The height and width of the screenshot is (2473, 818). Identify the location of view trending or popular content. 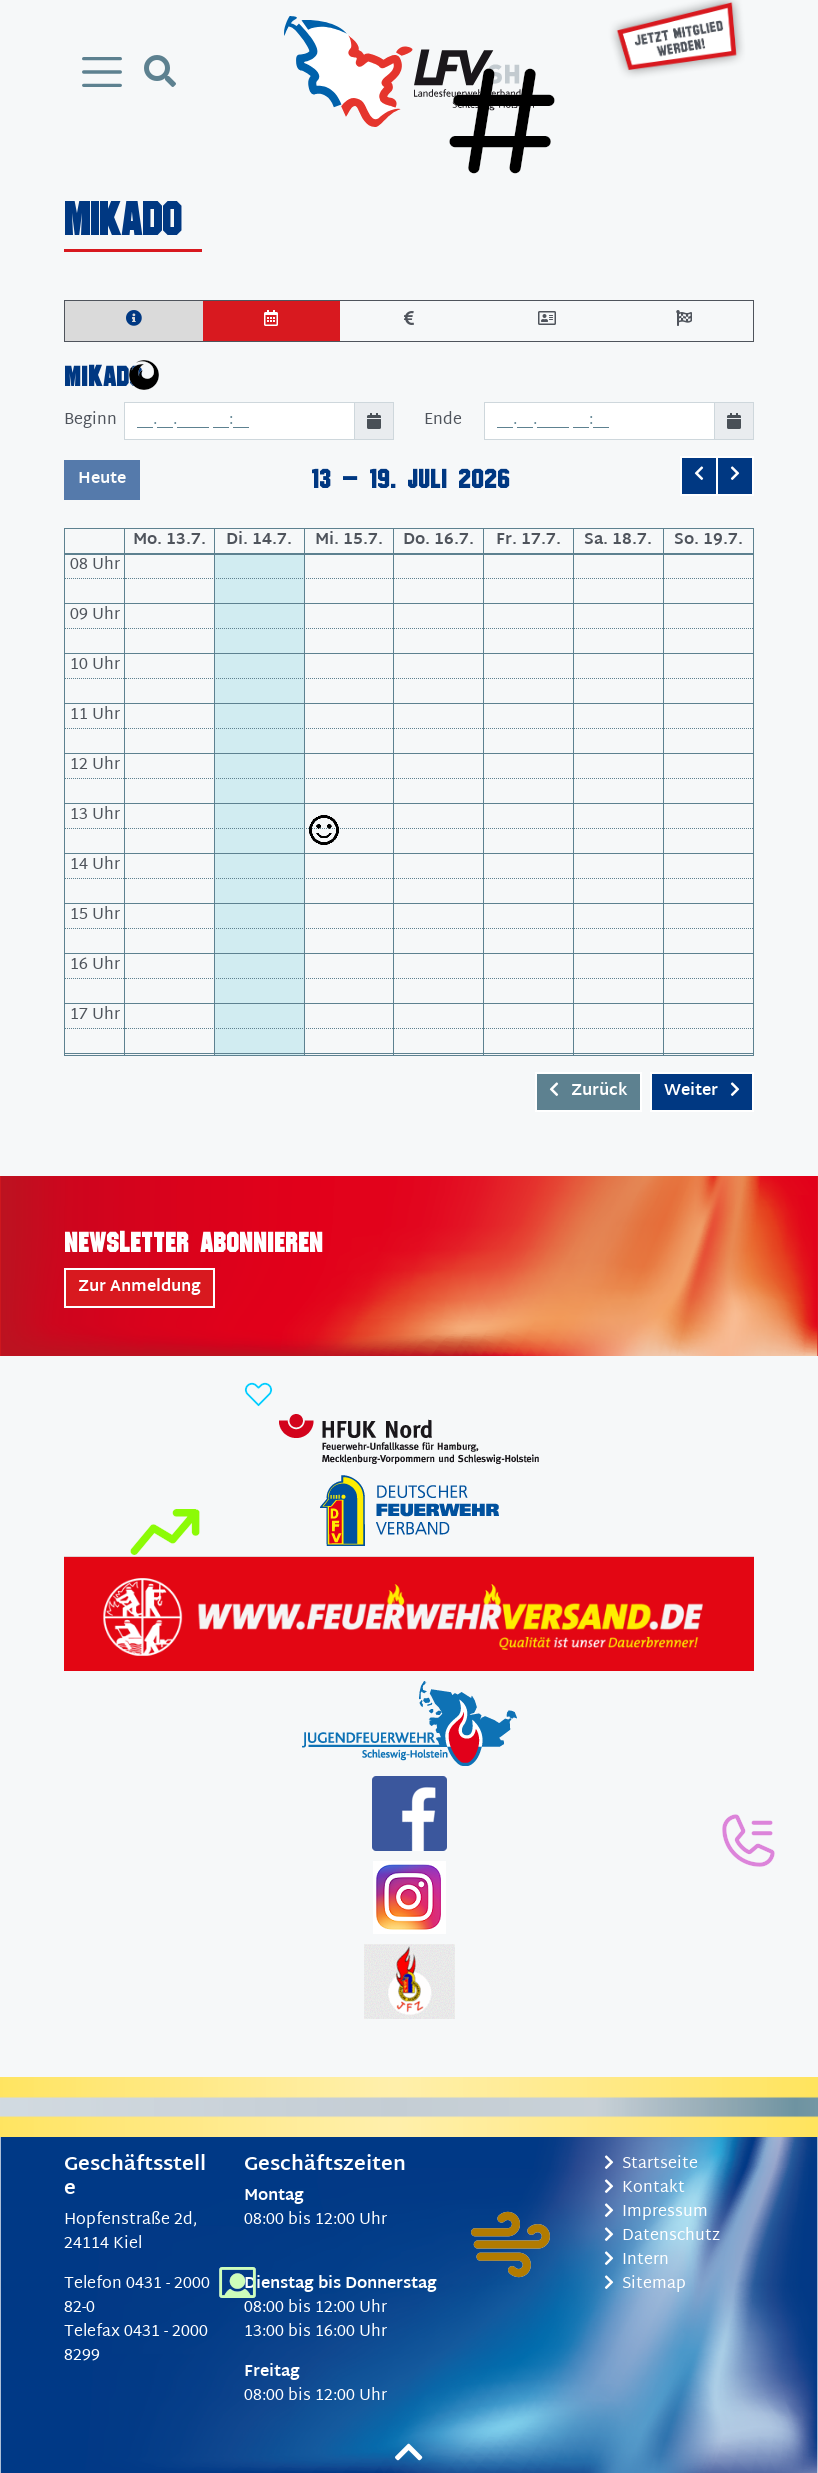
(165, 1532).